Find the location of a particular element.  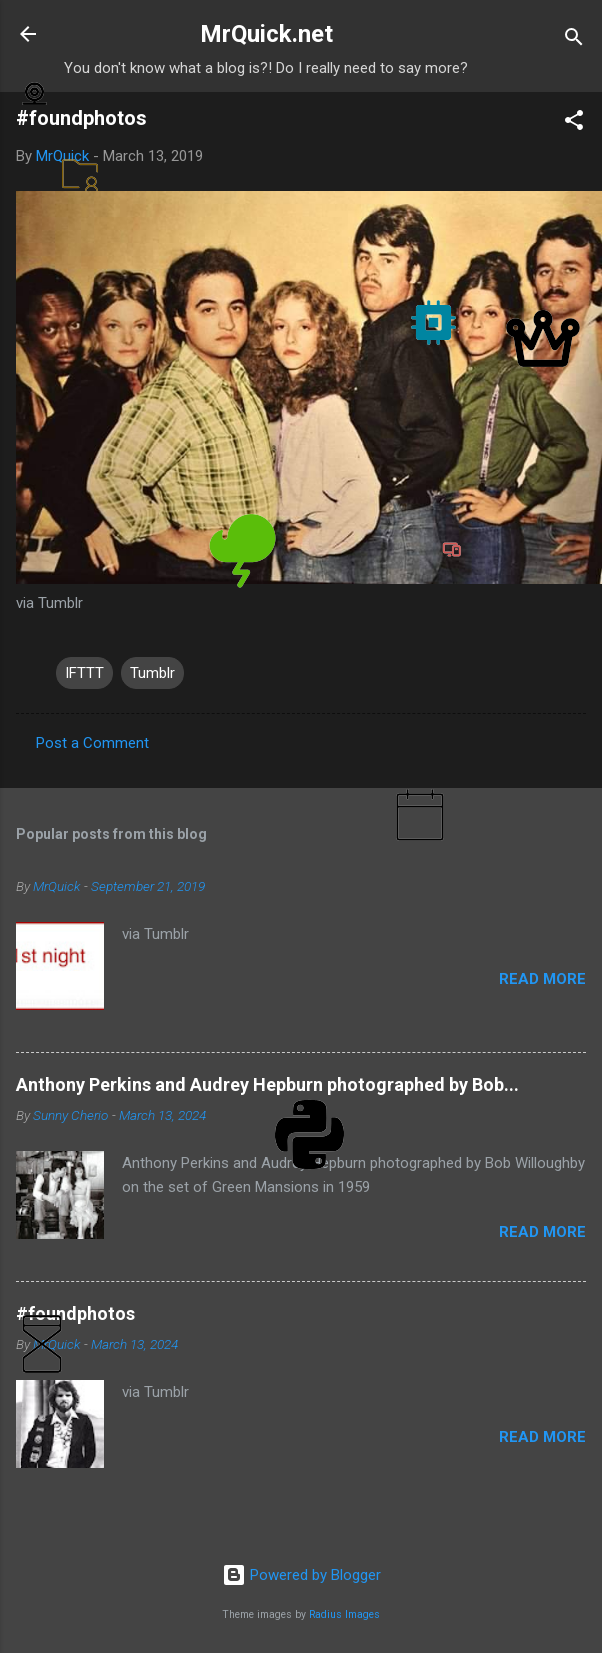

view system processor information is located at coordinates (433, 322).